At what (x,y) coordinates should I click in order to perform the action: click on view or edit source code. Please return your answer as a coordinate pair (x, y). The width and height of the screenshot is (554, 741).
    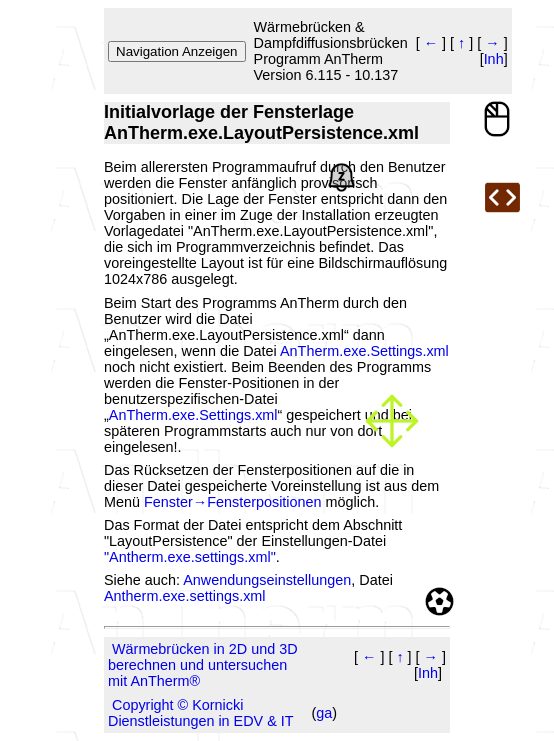
    Looking at the image, I should click on (502, 197).